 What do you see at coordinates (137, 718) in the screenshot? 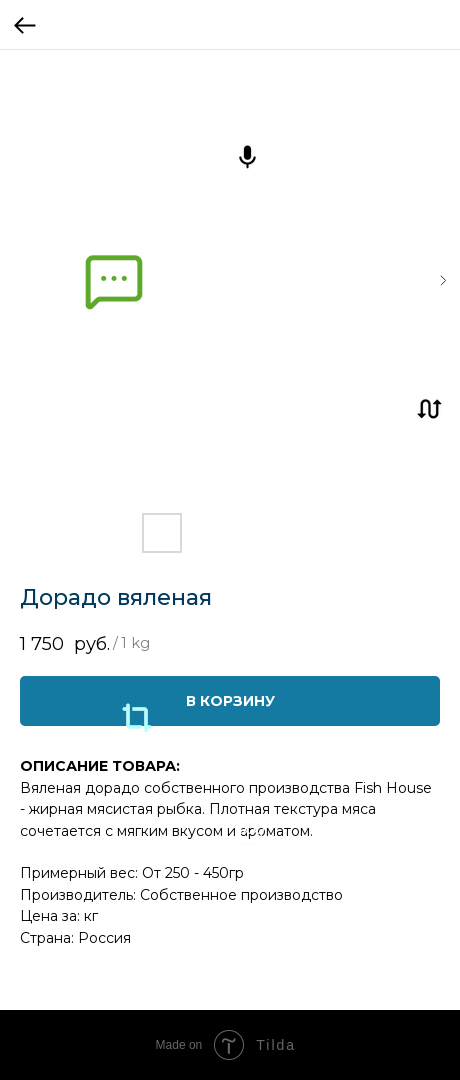
I see `crop or resize an image` at bounding box center [137, 718].